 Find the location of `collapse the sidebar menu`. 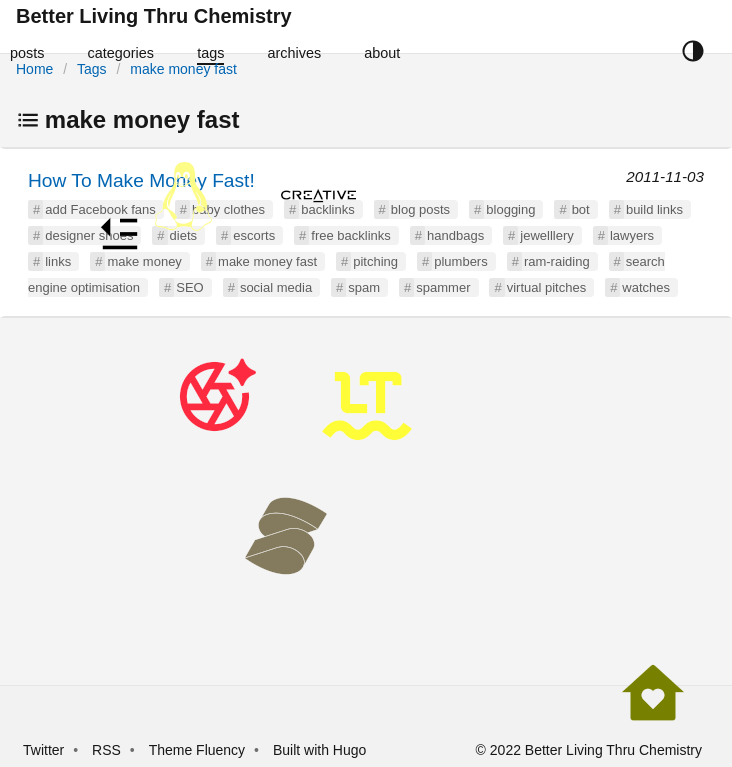

collapse the sidebar menu is located at coordinates (120, 234).